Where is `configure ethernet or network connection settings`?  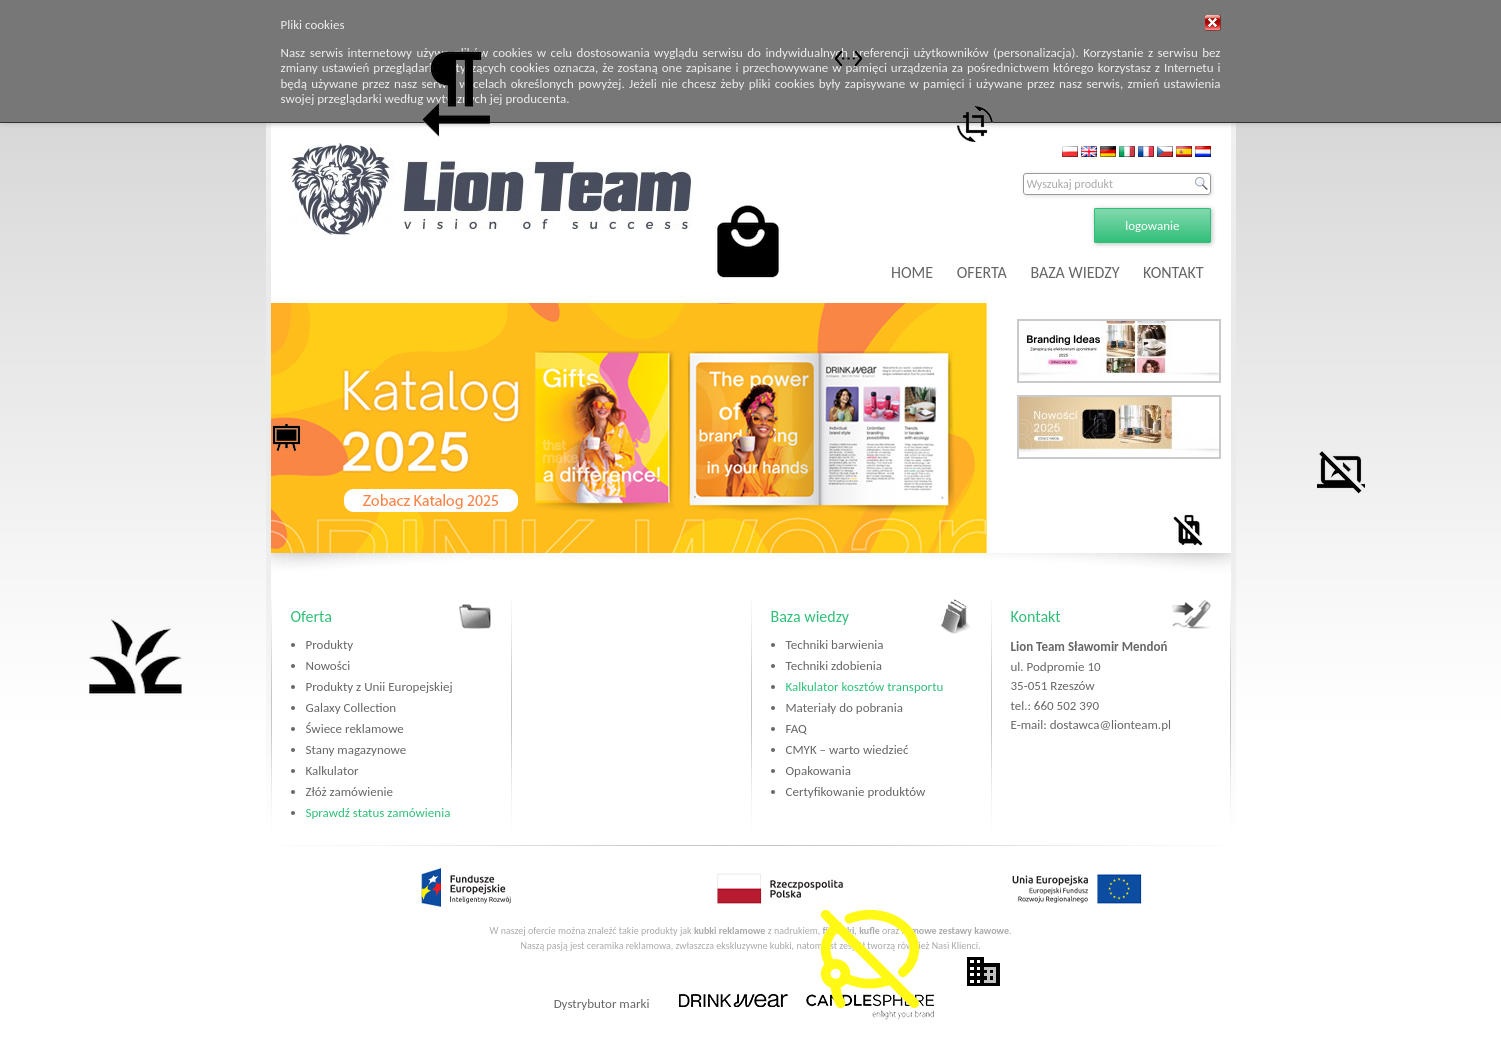 configure ethernet or network connection settings is located at coordinates (848, 58).